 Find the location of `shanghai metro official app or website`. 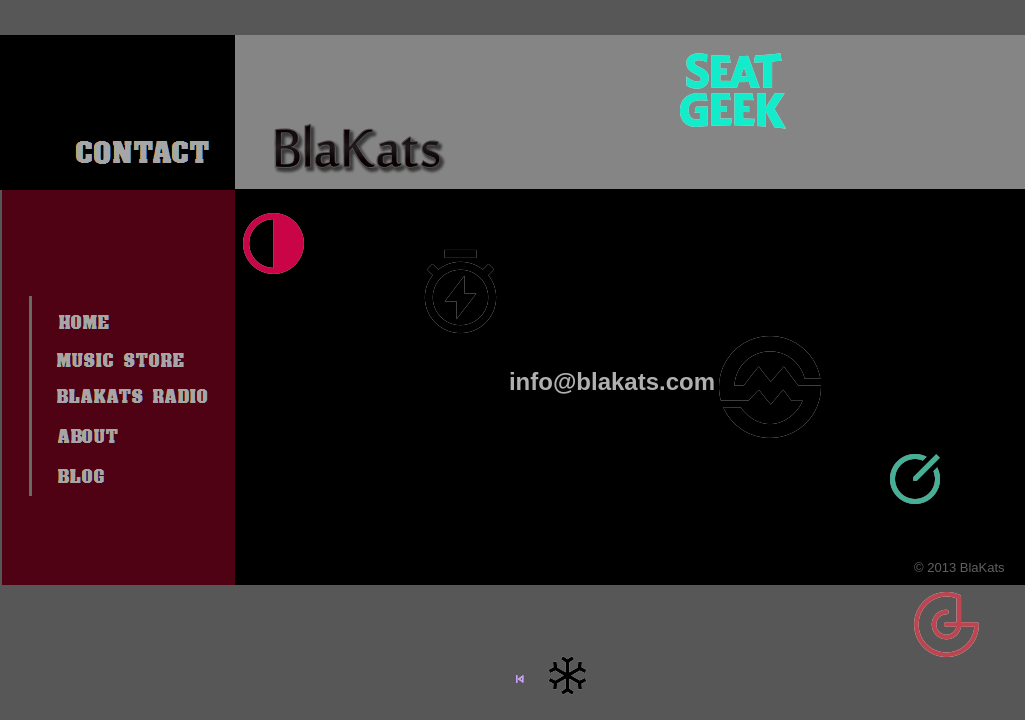

shanghai metro official app or website is located at coordinates (770, 387).